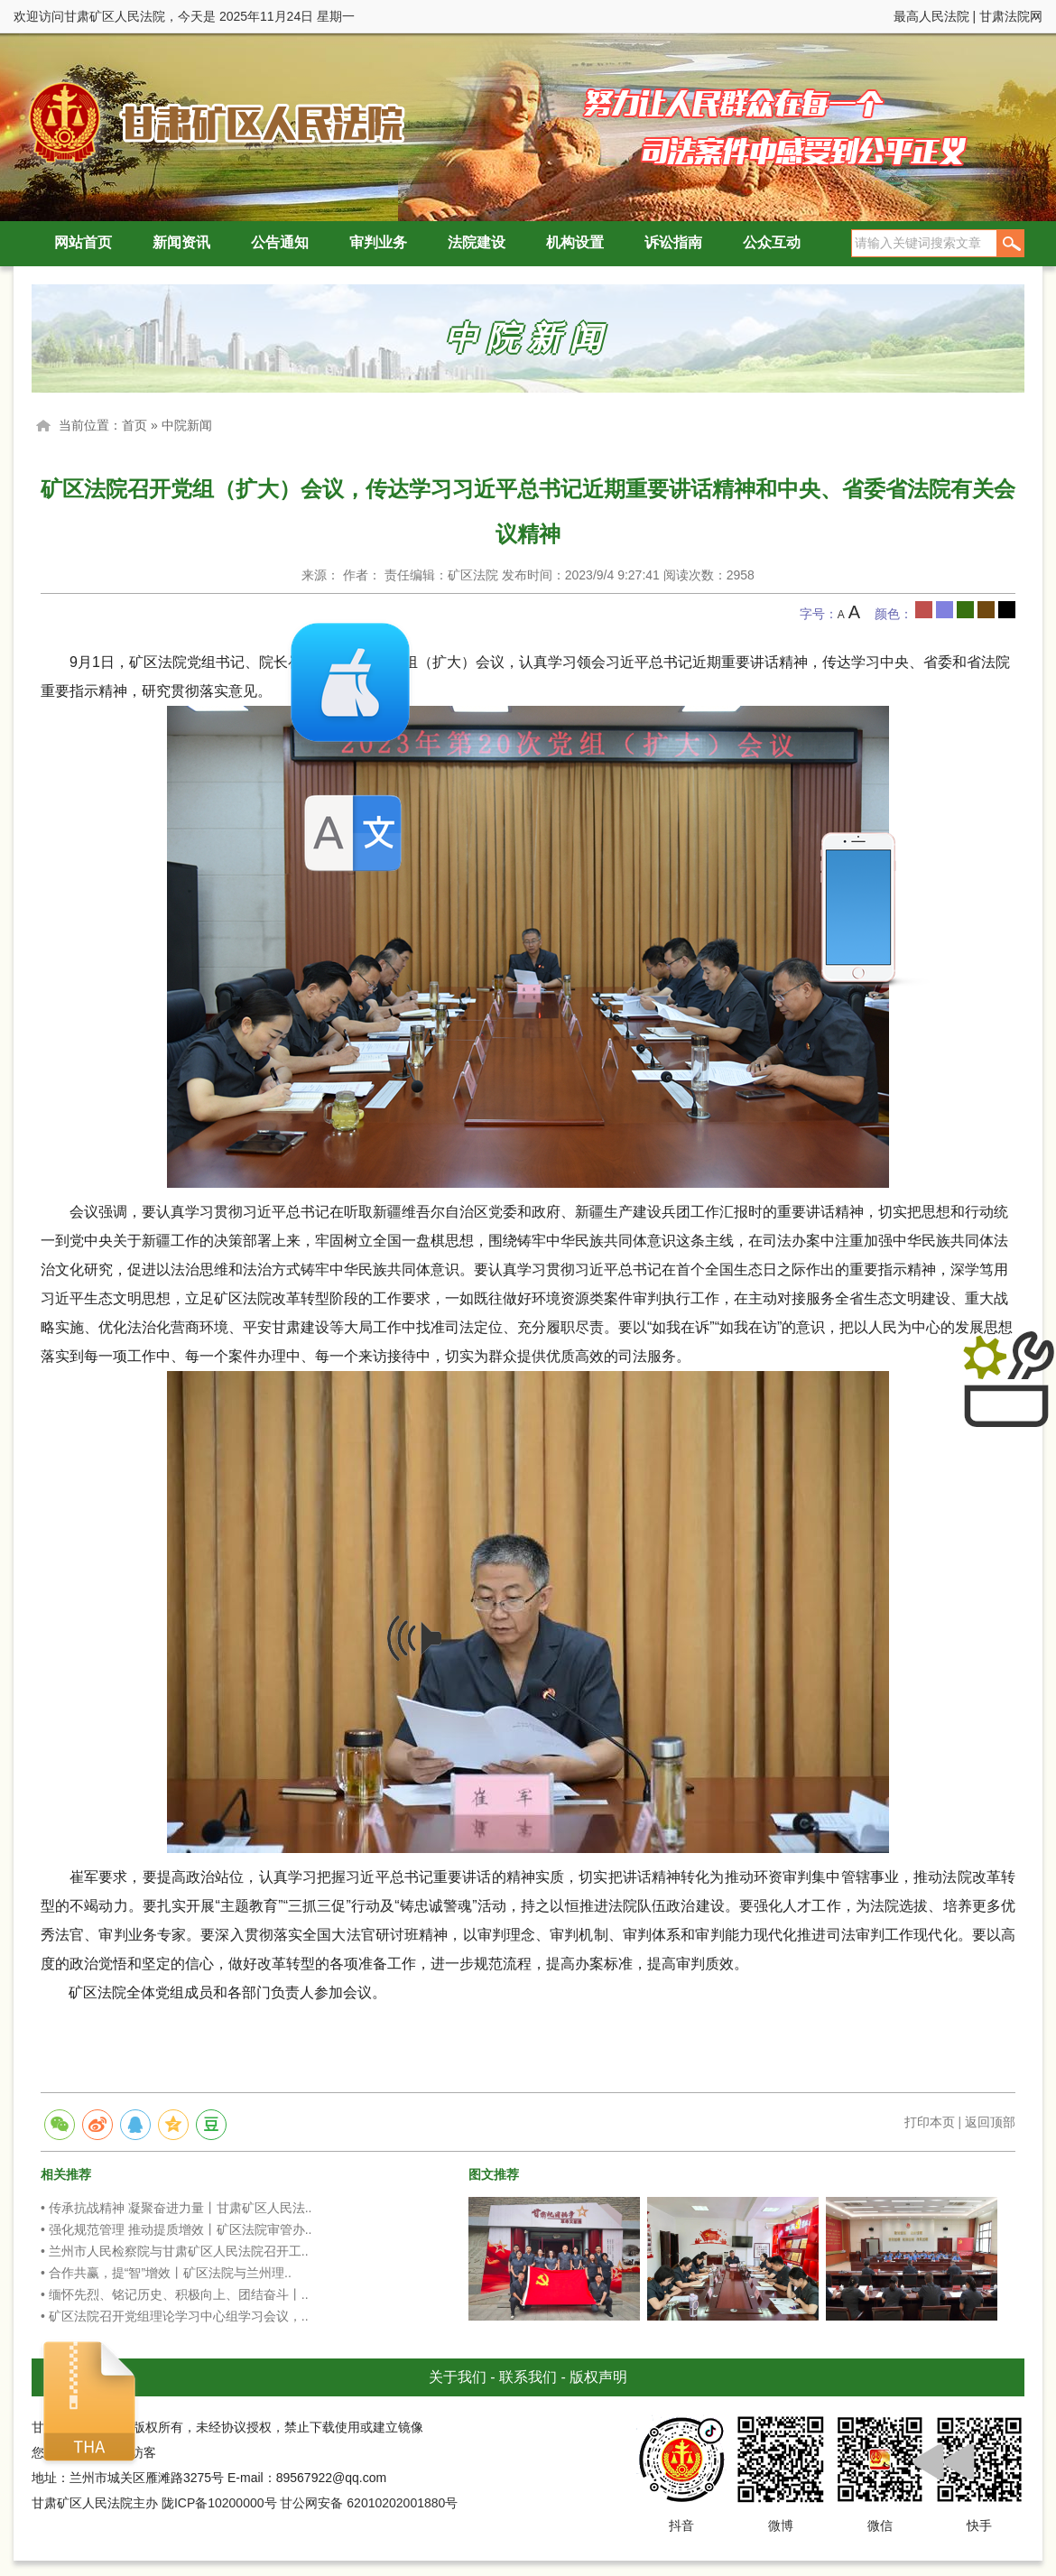 The image size is (1056, 2576). What do you see at coordinates (353, 833) in the screenshot?
I see `access language and region settings` at bounding box center [353, 833].